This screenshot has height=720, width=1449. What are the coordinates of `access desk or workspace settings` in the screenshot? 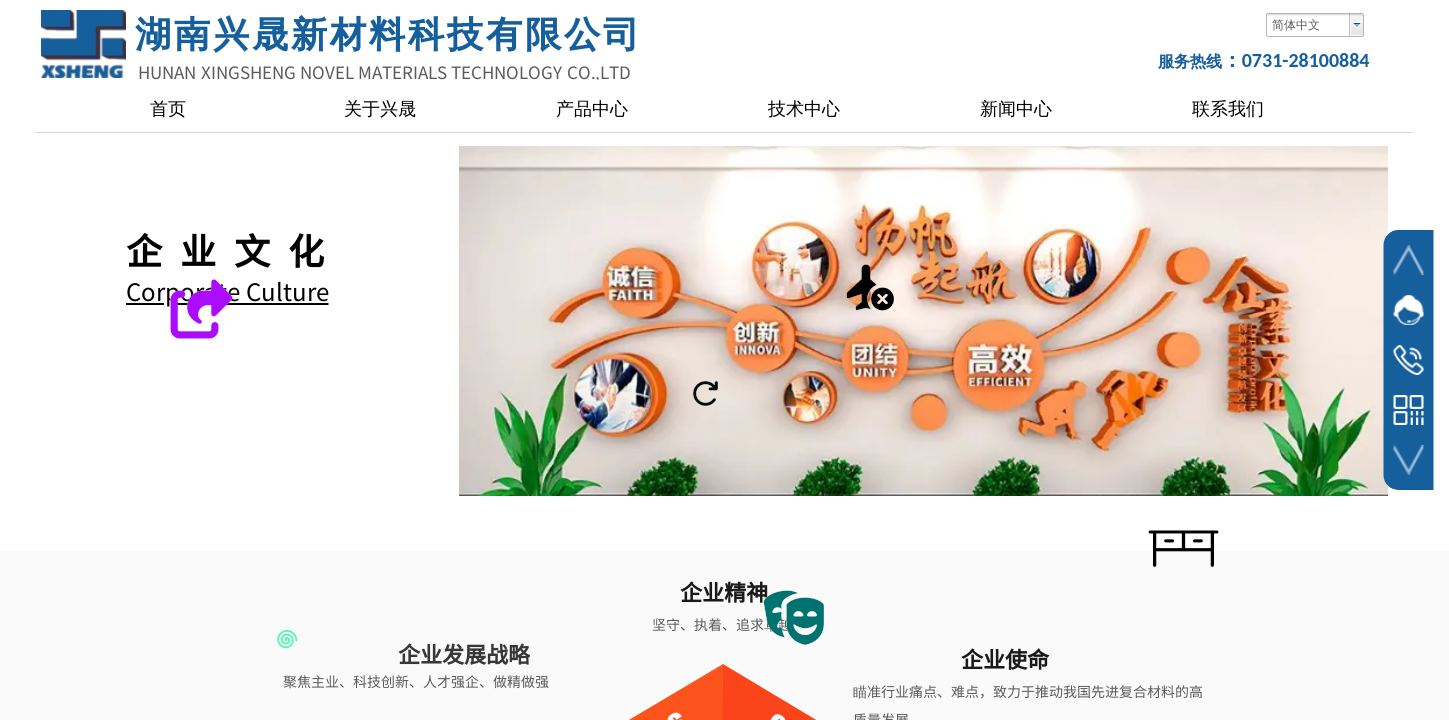 It's located at (1183, 547).